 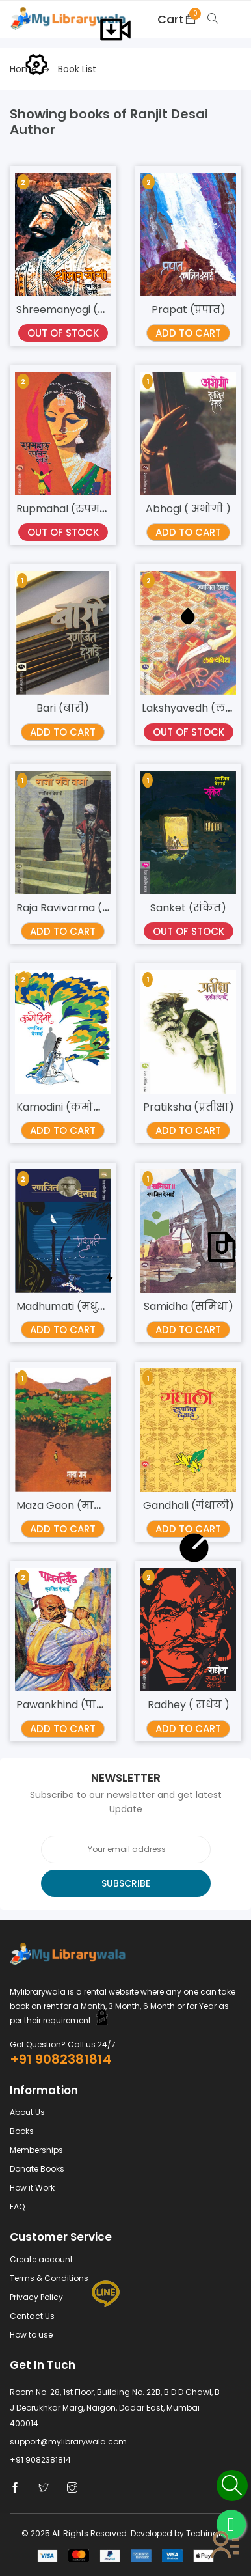 I want to click on download video to device, so click(x=115, y=29).